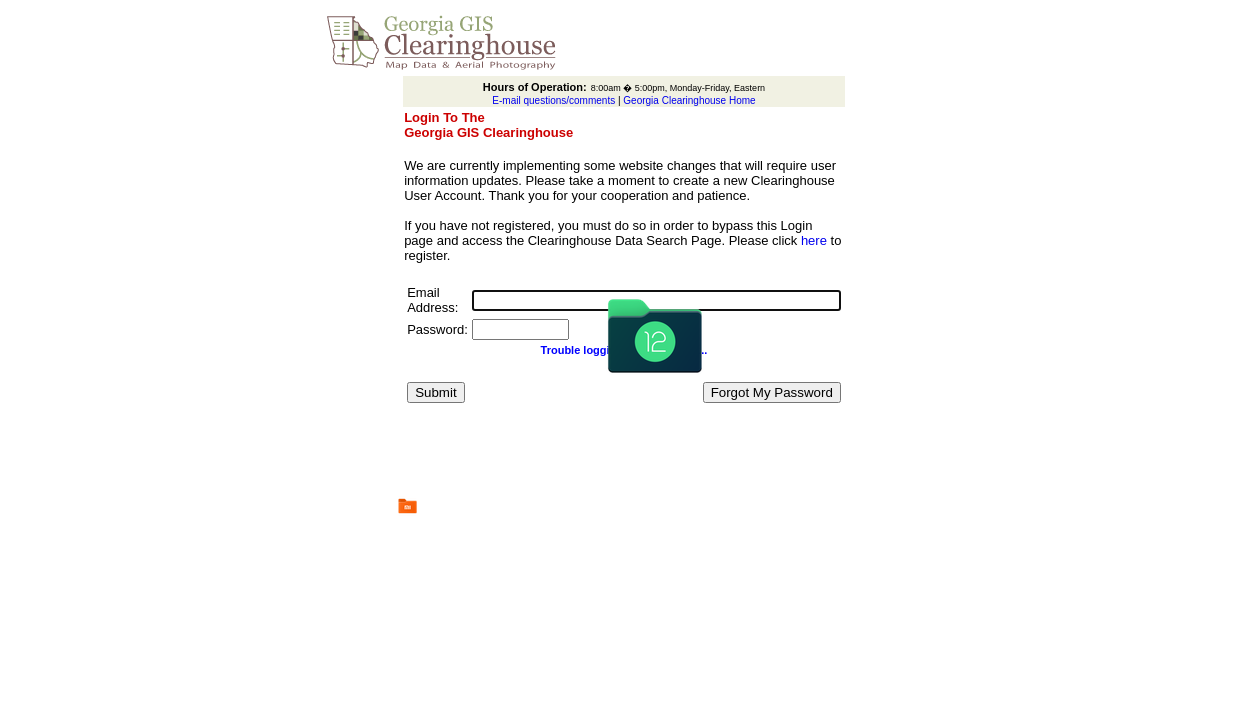  What do you see at coordinates (654, 338) in the screenshot?
I see `open android 12 system files folder` at bounding box center [654, 338].